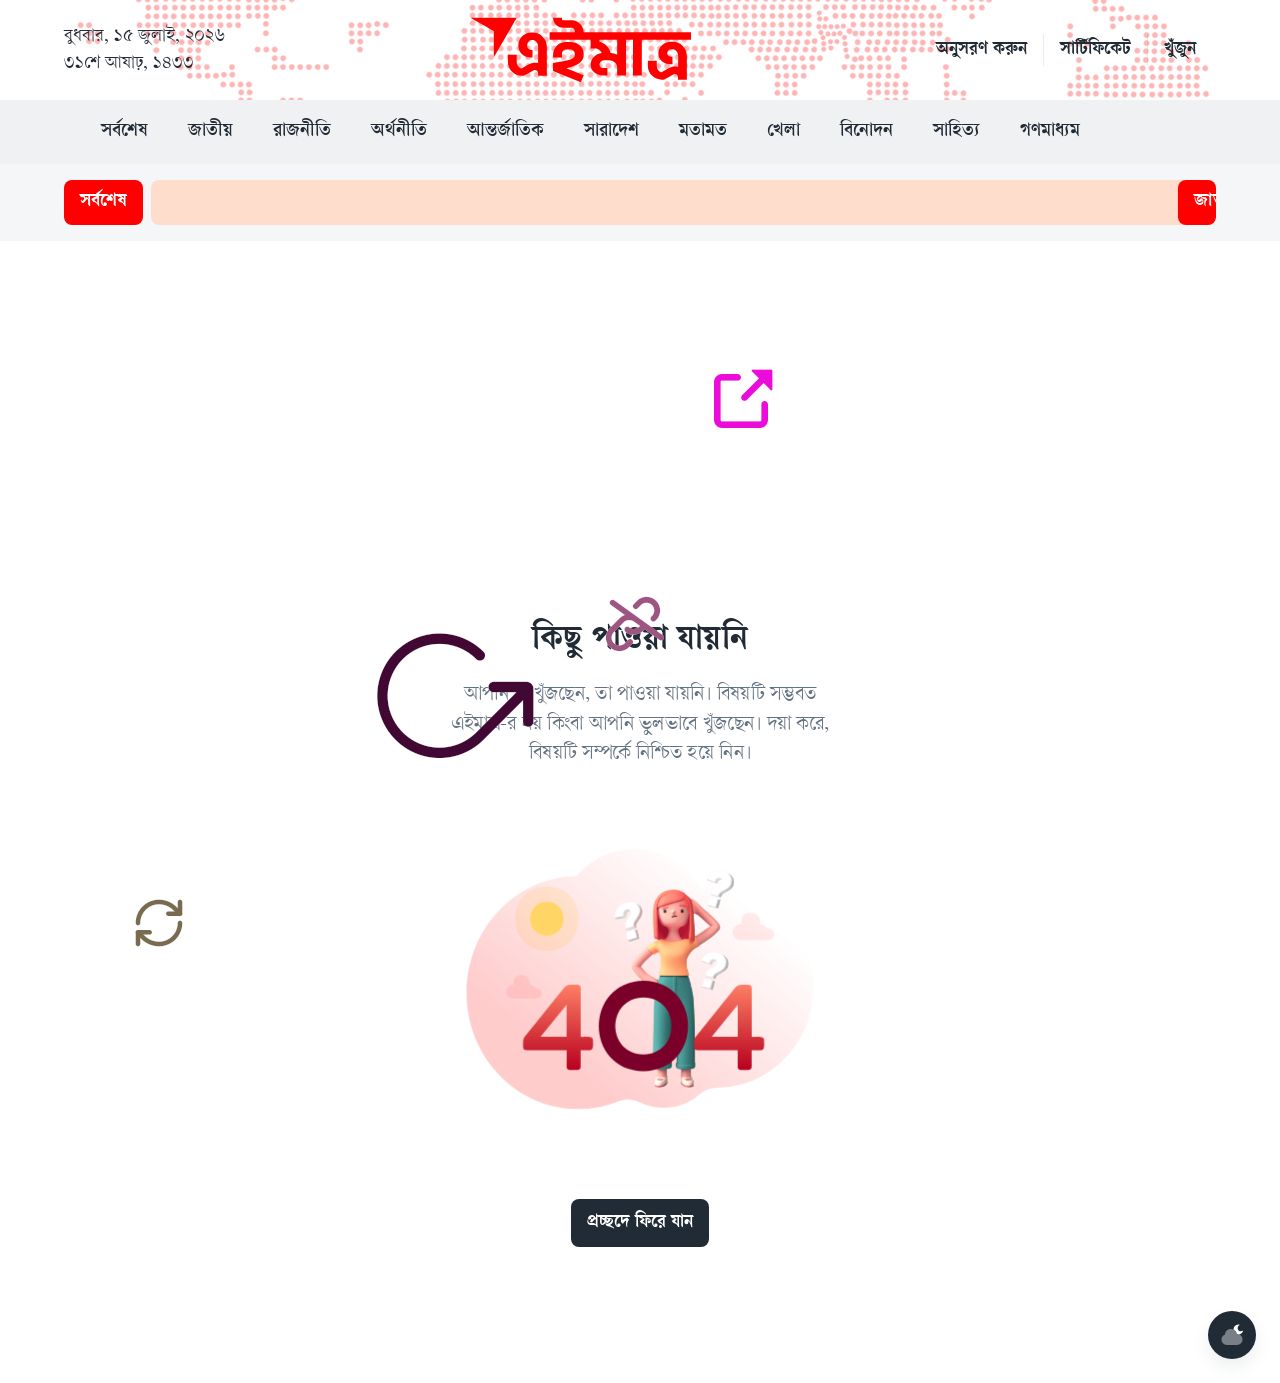 The height and width of the screenshot is (1383, 1280). I want to click on open link in a new tab or window, so click(741, 401).